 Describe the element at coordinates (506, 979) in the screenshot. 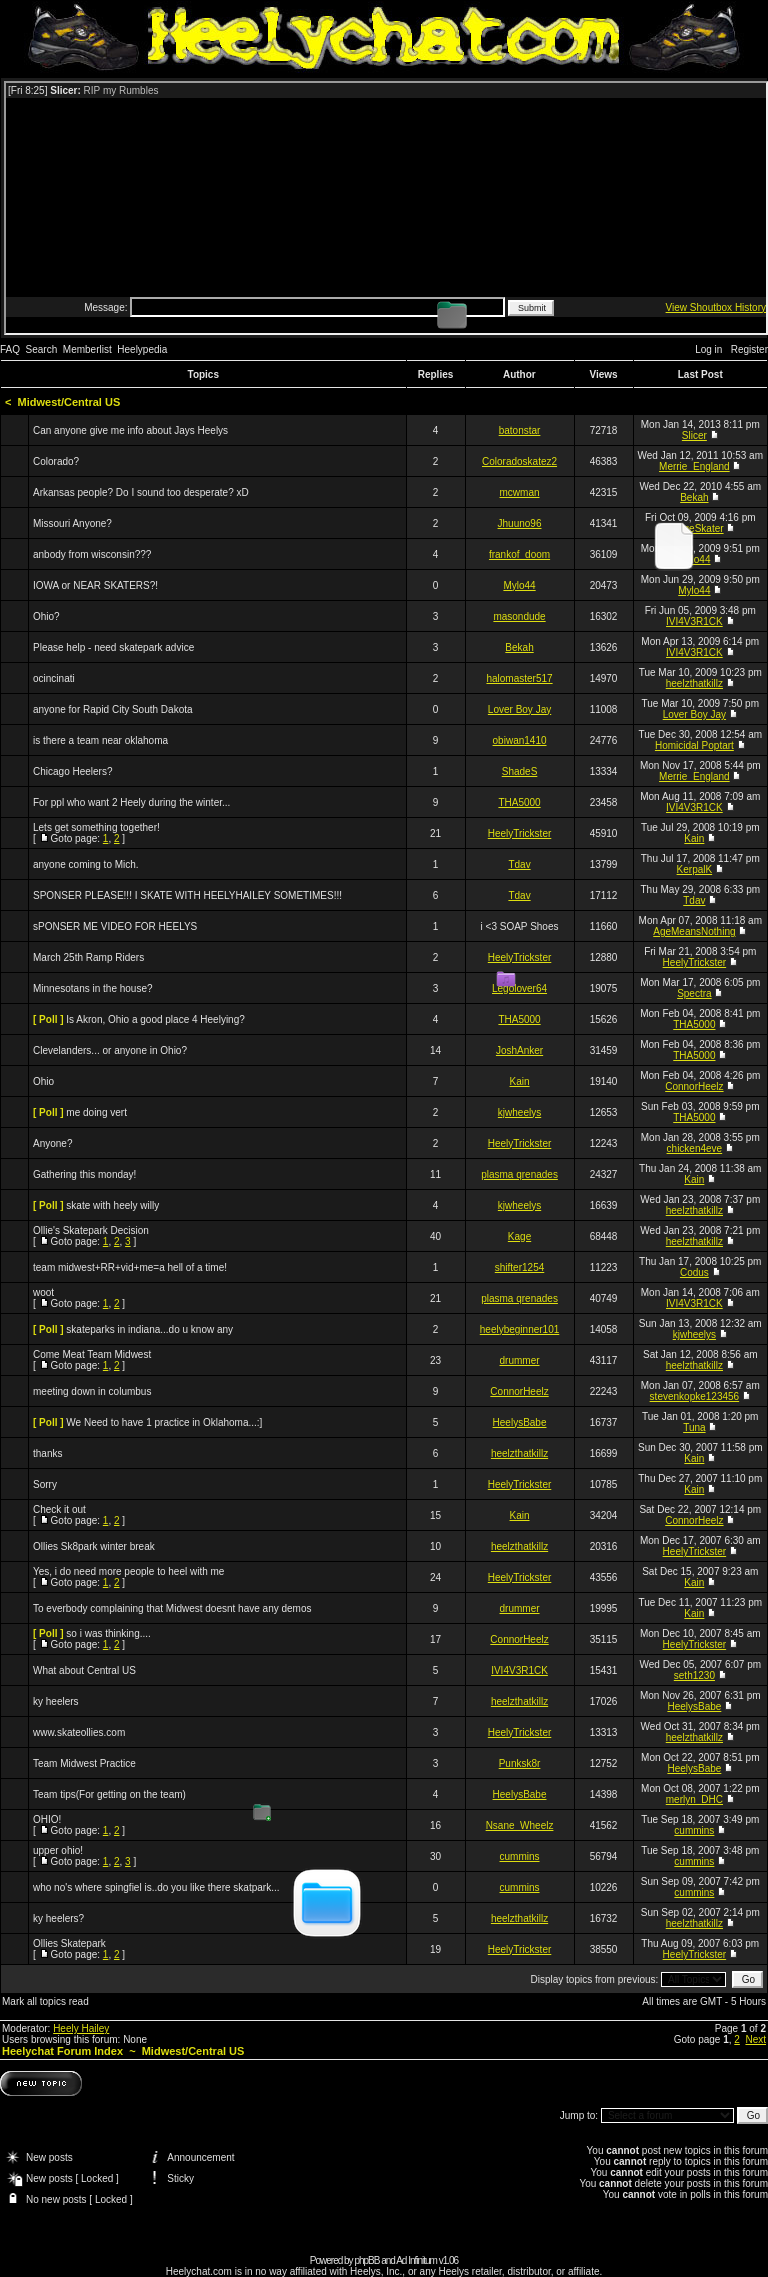

I see `open your music folder` at that location.